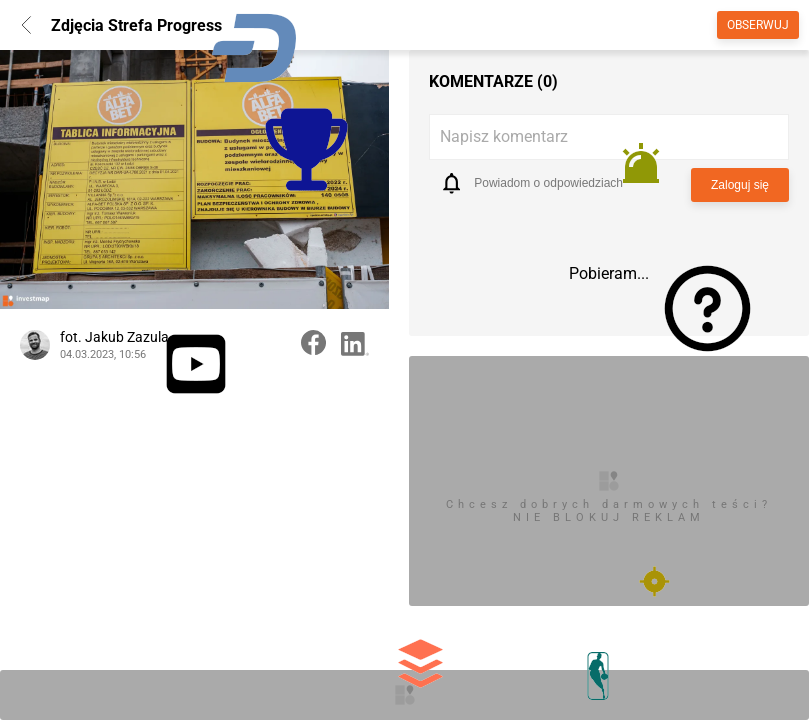 The height and width of the screenshot is (720, 809). What do you see at coordinates (420, 663) in the screenshot?
I see `buffer app logo` at bounding box center [420, 663].